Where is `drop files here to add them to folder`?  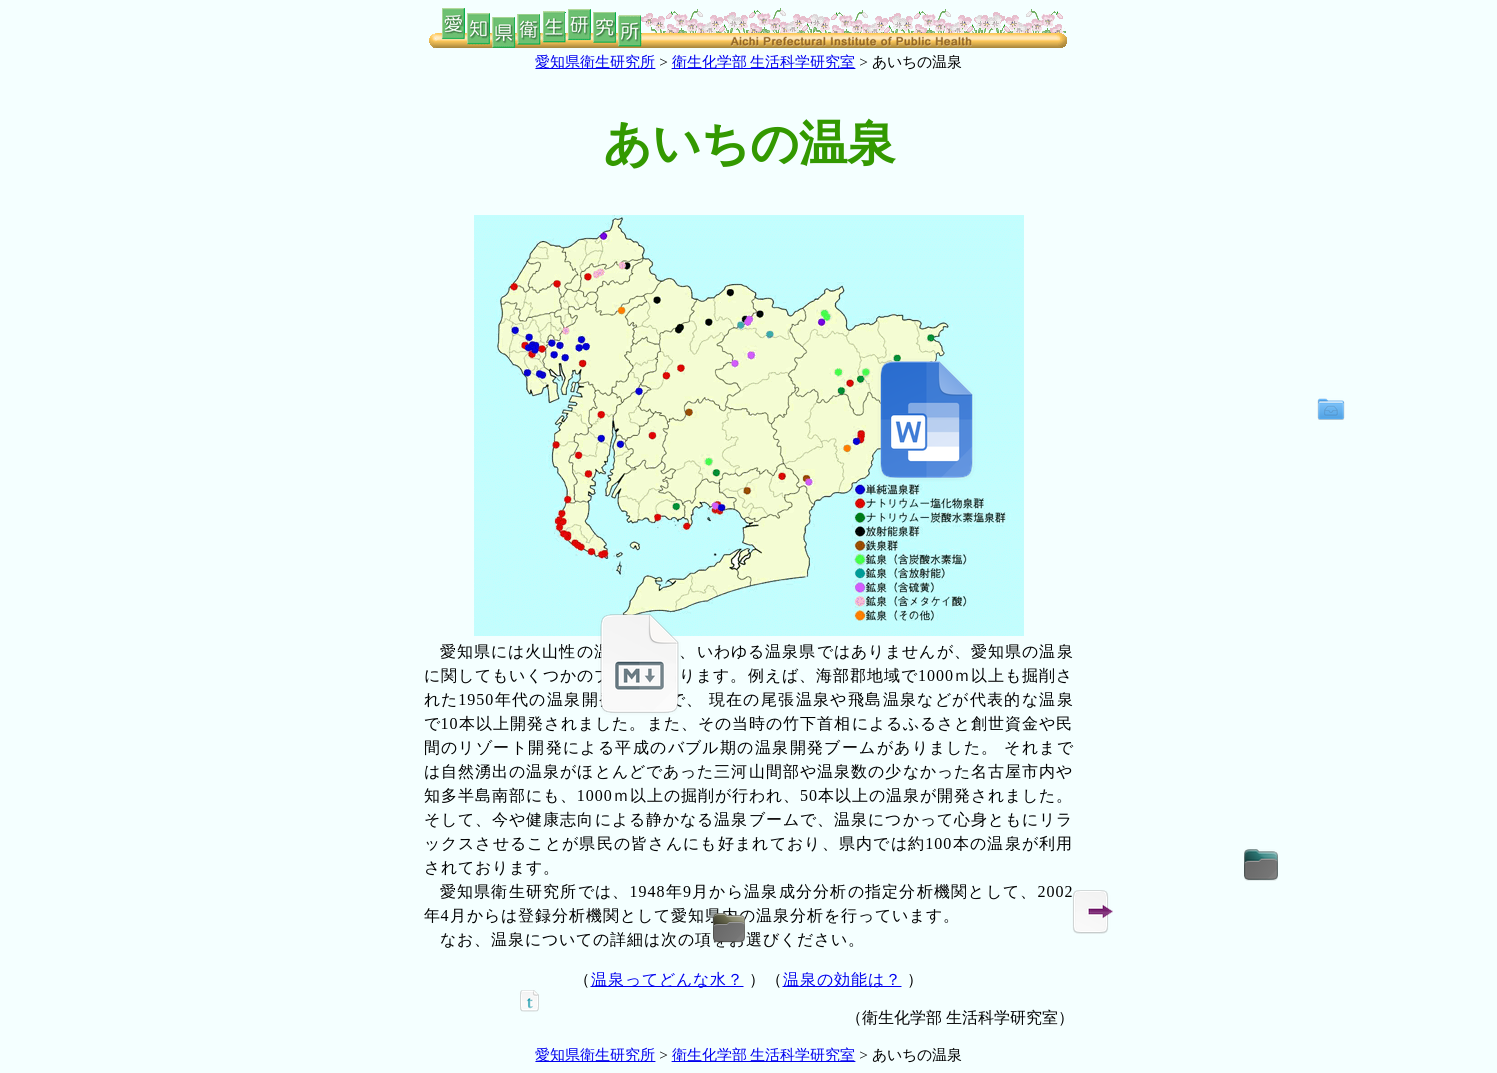
drop files here to add them to folder is located at coordinates (729, 927).